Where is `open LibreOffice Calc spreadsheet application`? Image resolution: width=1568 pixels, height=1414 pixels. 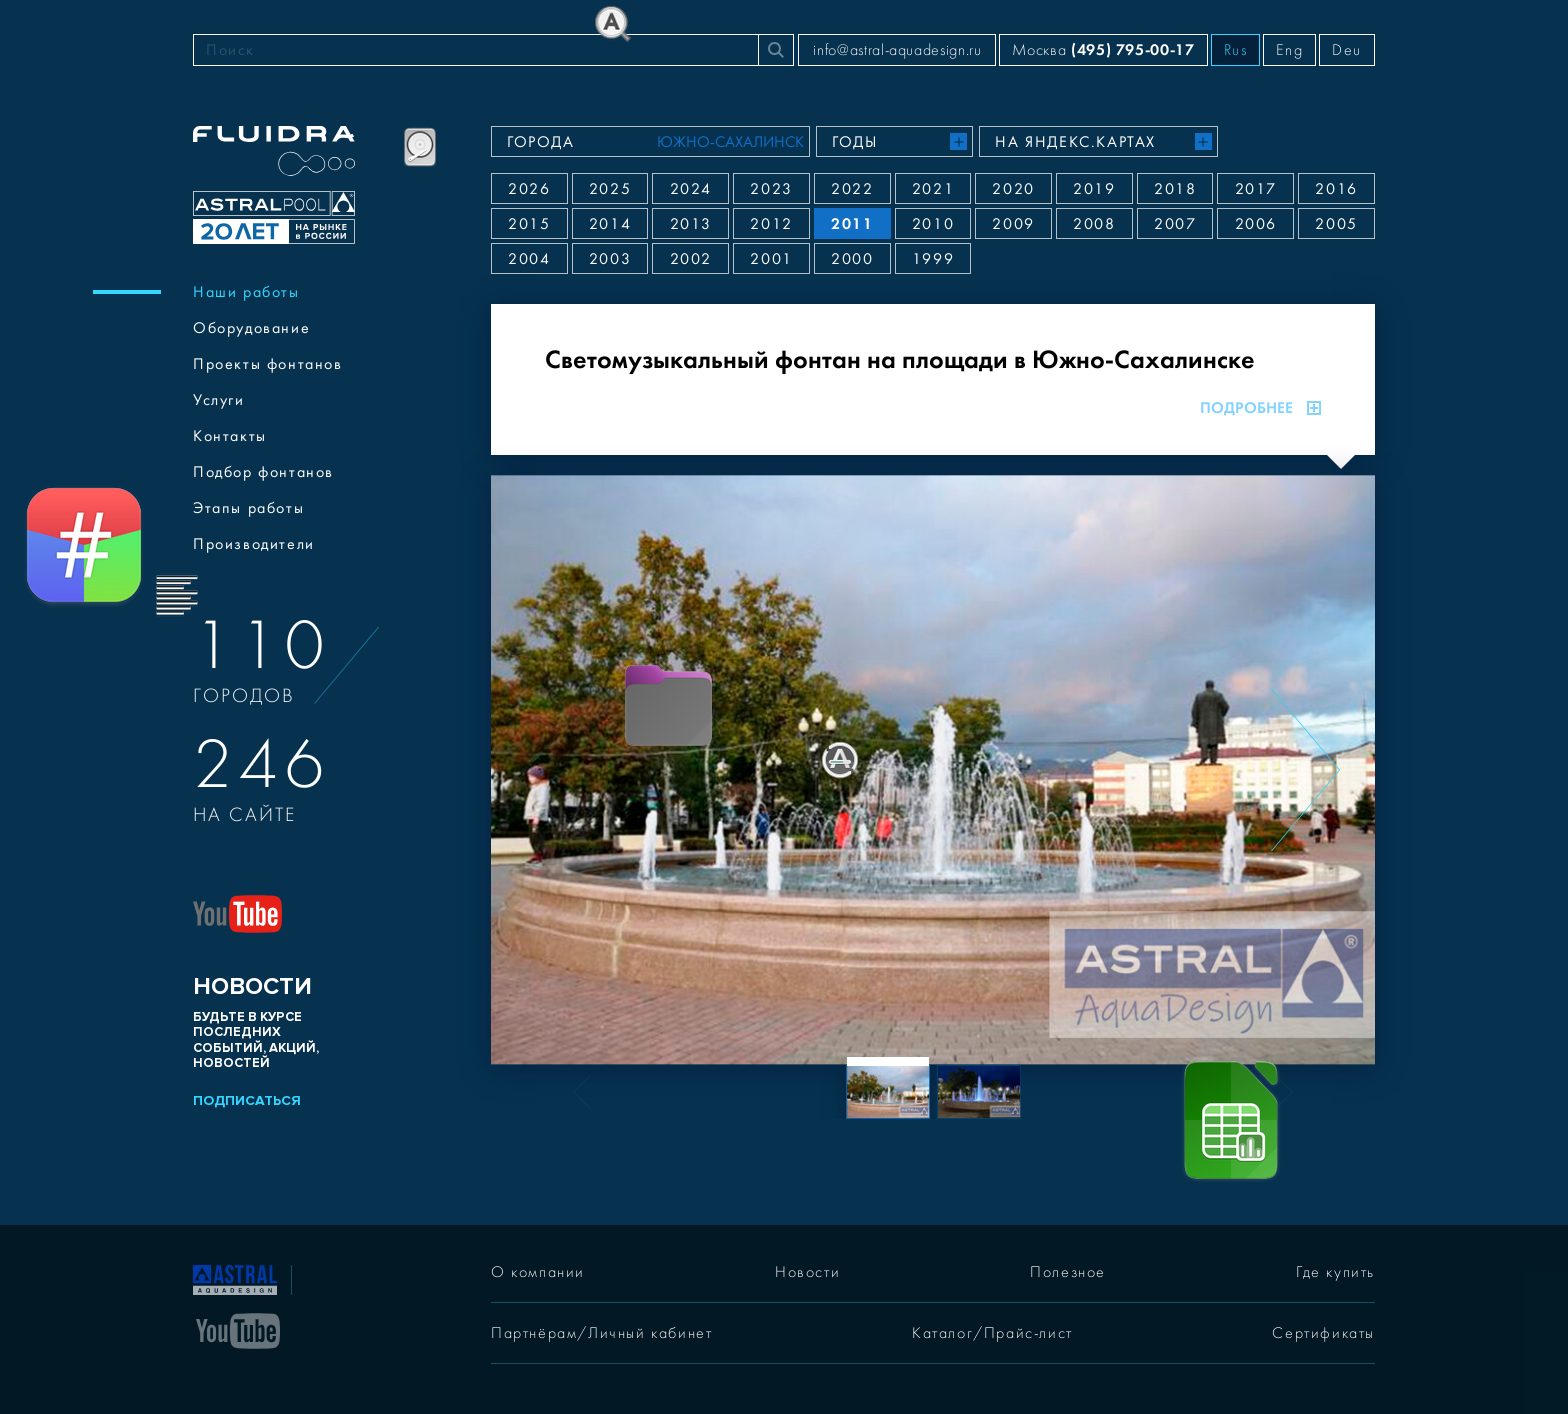
open LibreOffice Calc spreadsheet application is located at coordinates (1231, 1120).